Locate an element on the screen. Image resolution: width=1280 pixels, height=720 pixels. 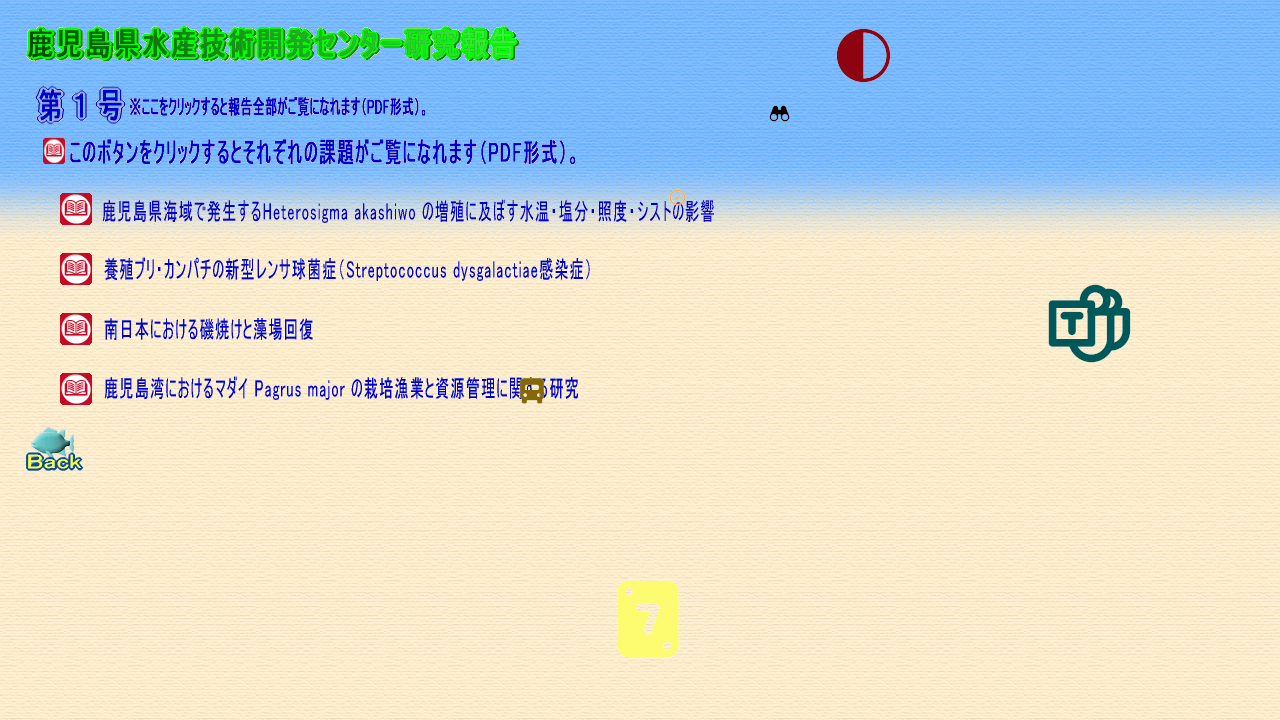
playing card with value 7 is located at coordinates (648, 619).